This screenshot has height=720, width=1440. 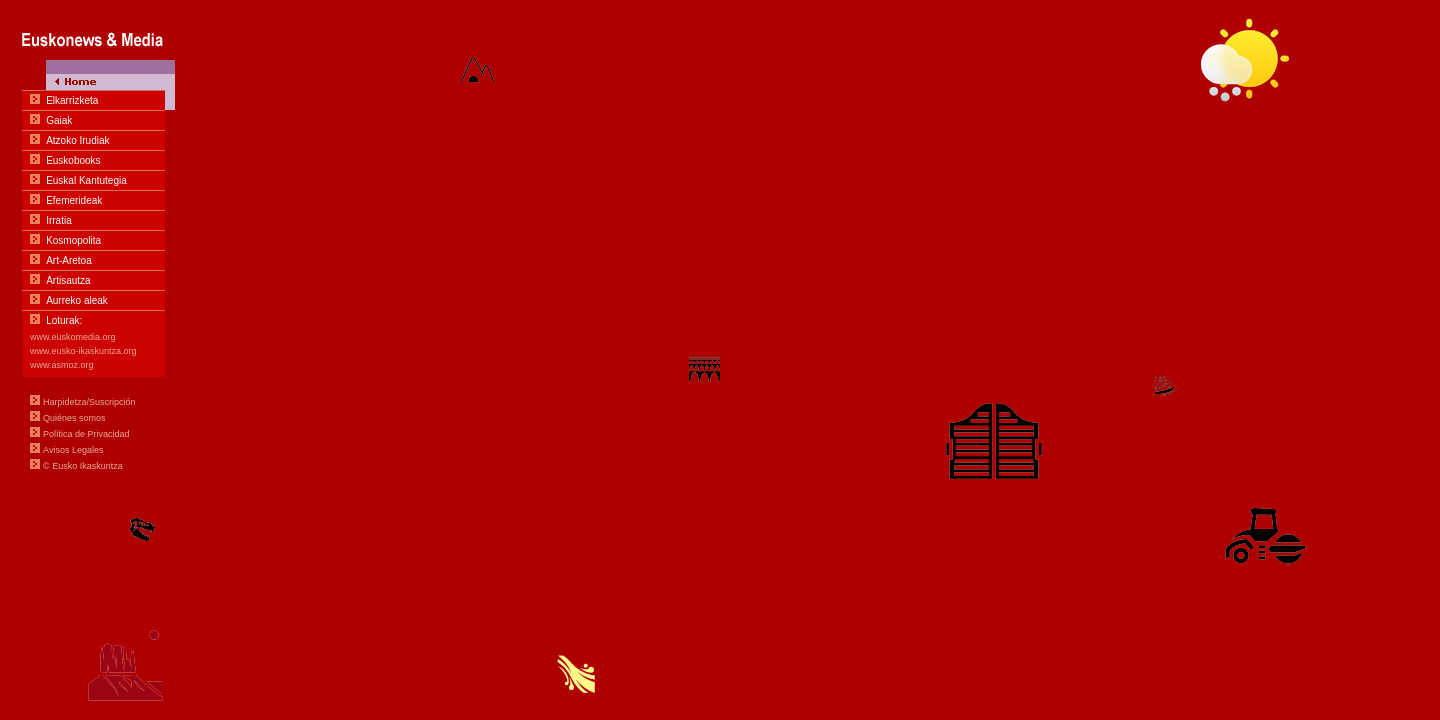 I want to click on indicates water or stream-related content, so click(x=576, y=674).